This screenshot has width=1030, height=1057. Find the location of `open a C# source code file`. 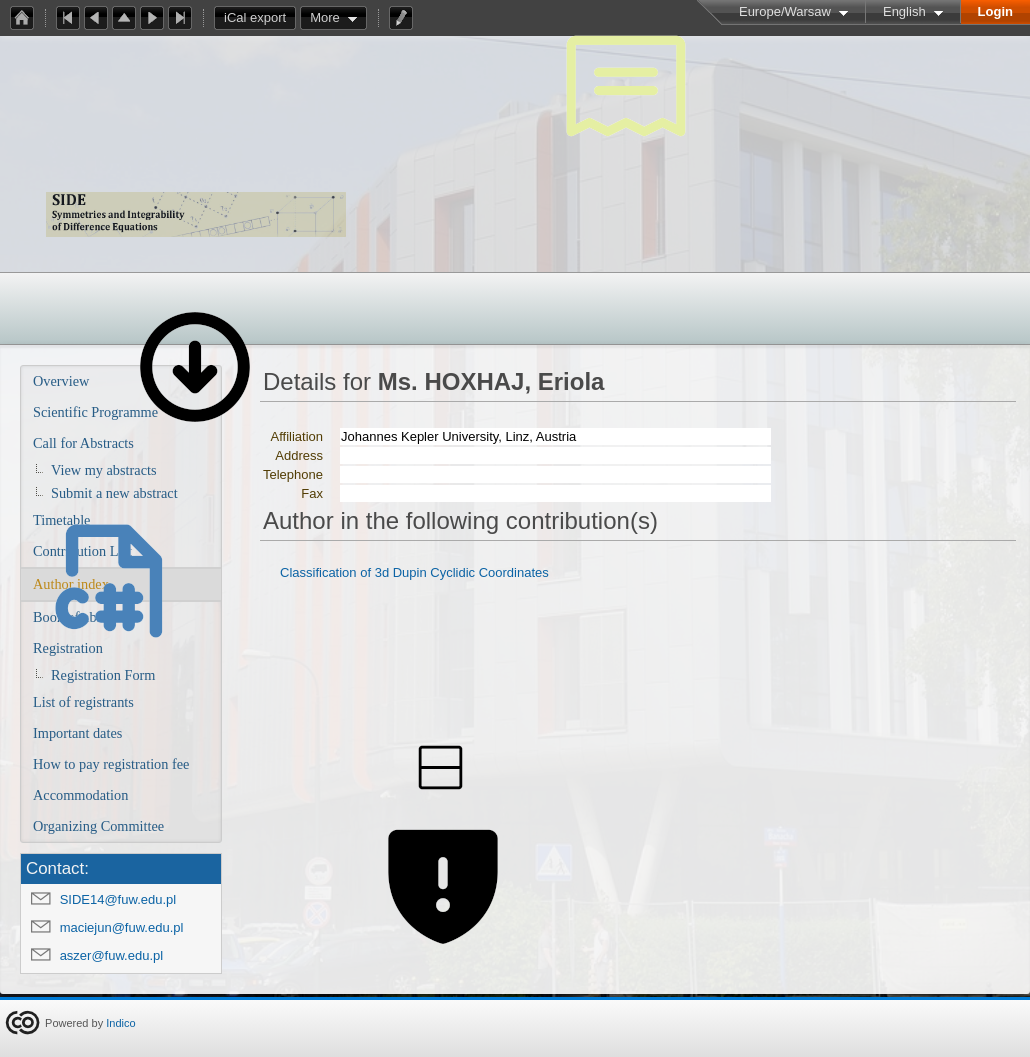

open a C# source code file is located at coordinates (114, 581).